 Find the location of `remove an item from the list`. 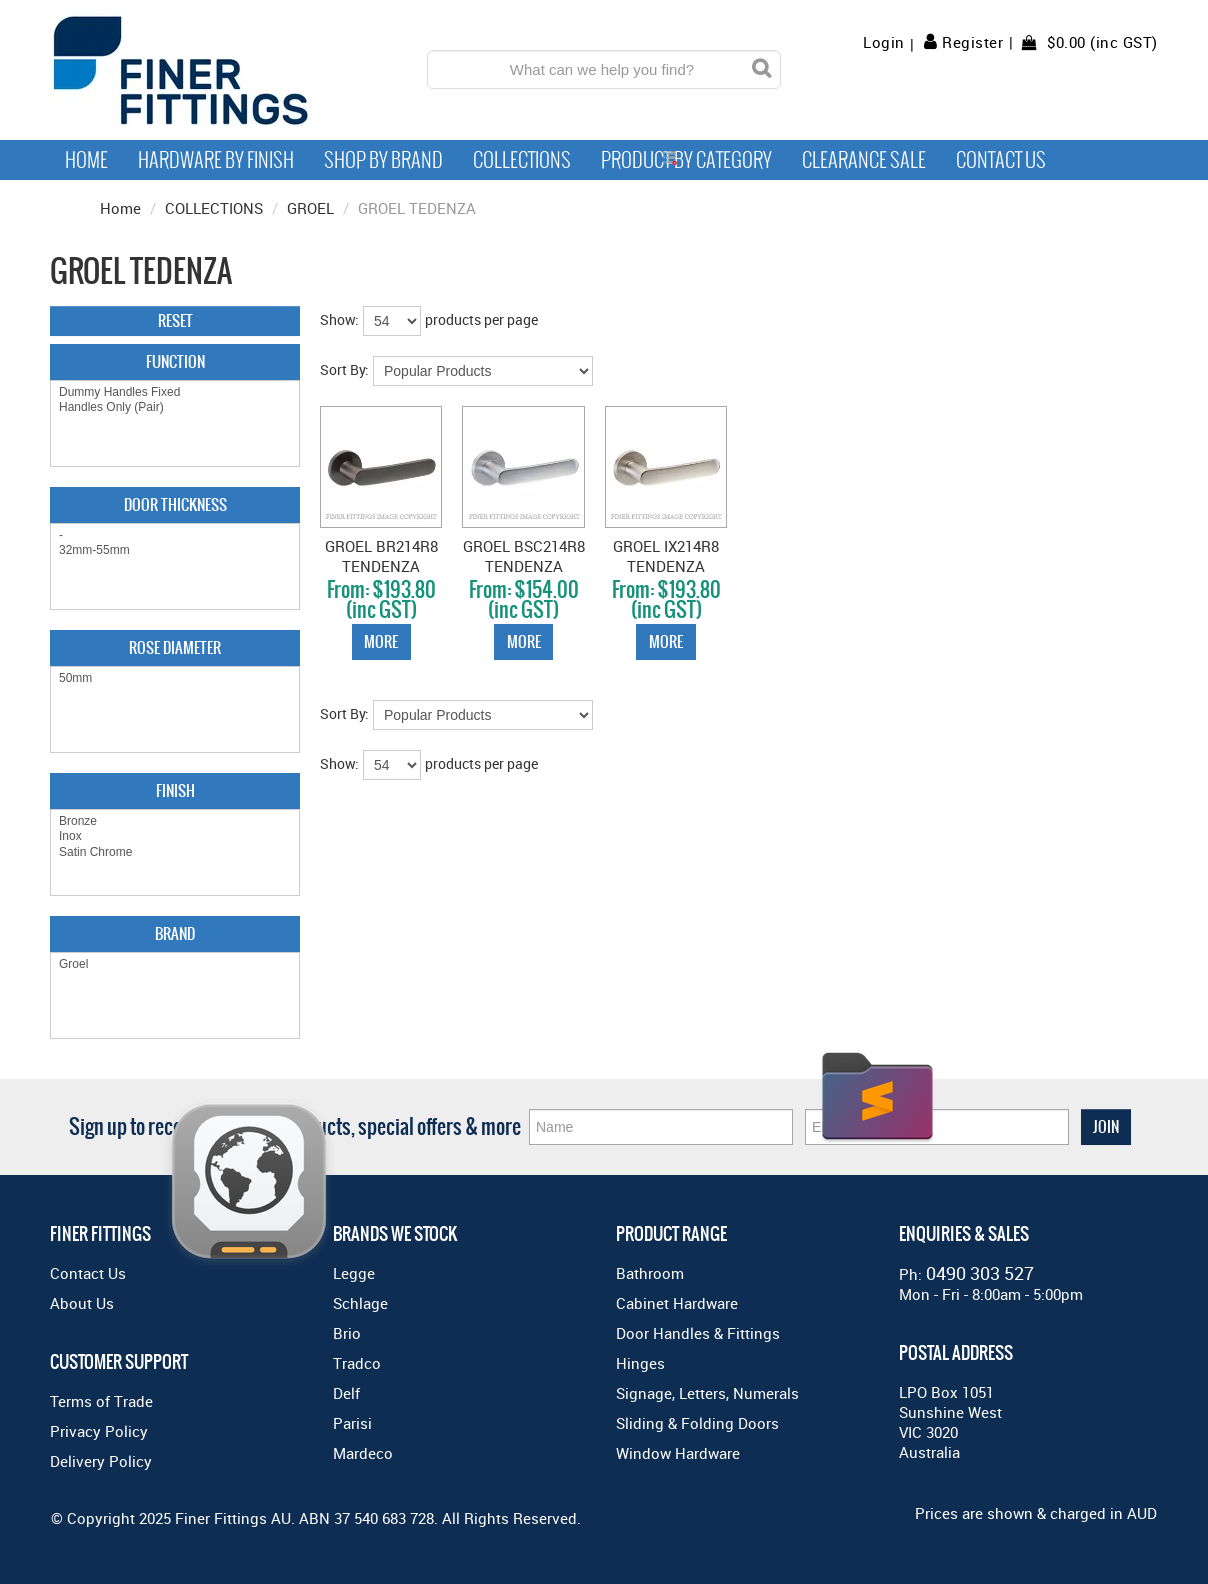

remove an item from the list is located at coordinates (669, 157).